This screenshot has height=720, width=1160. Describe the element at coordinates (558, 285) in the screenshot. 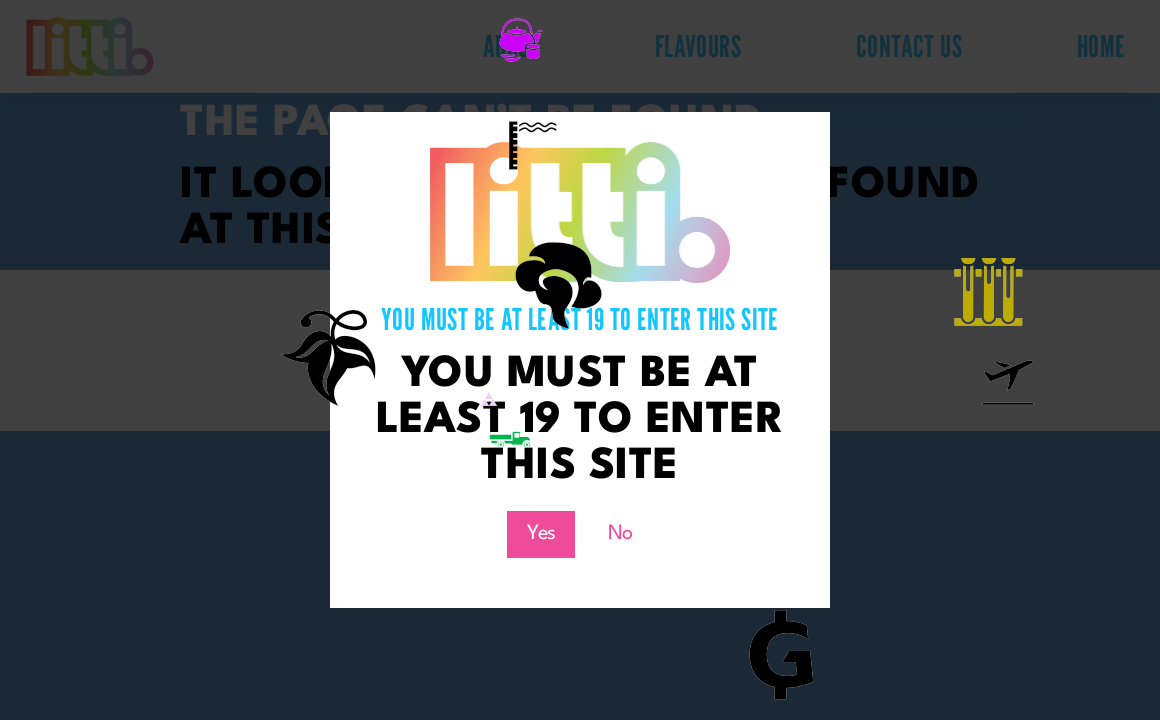

I see `open Steam gaming platform` at that location.